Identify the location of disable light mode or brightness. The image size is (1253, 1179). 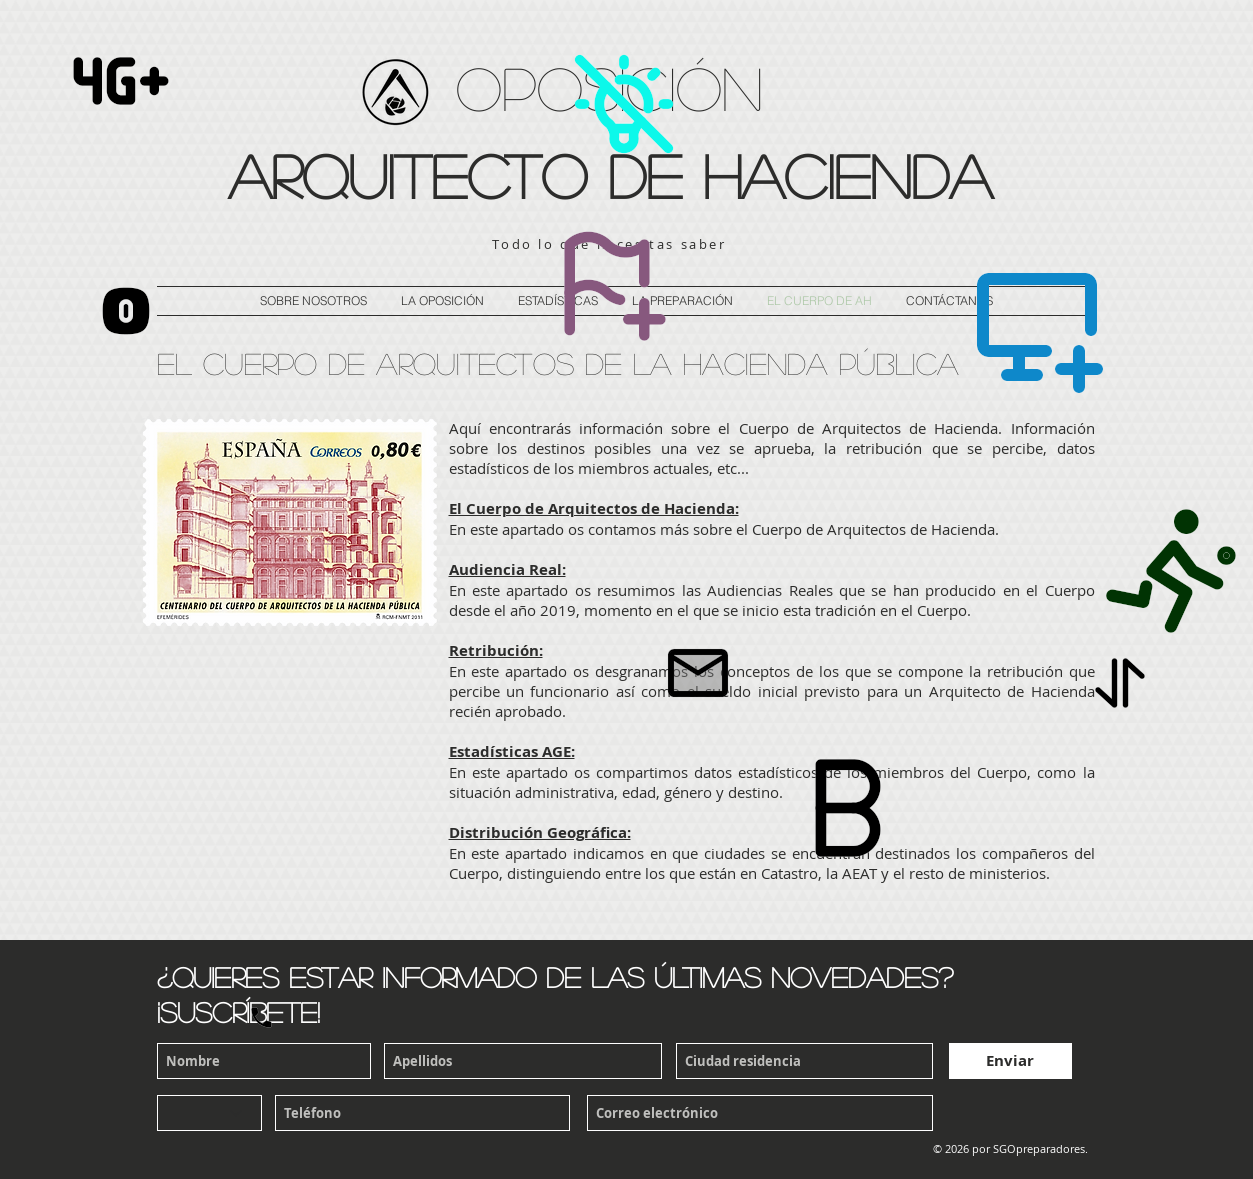
(624, 104).